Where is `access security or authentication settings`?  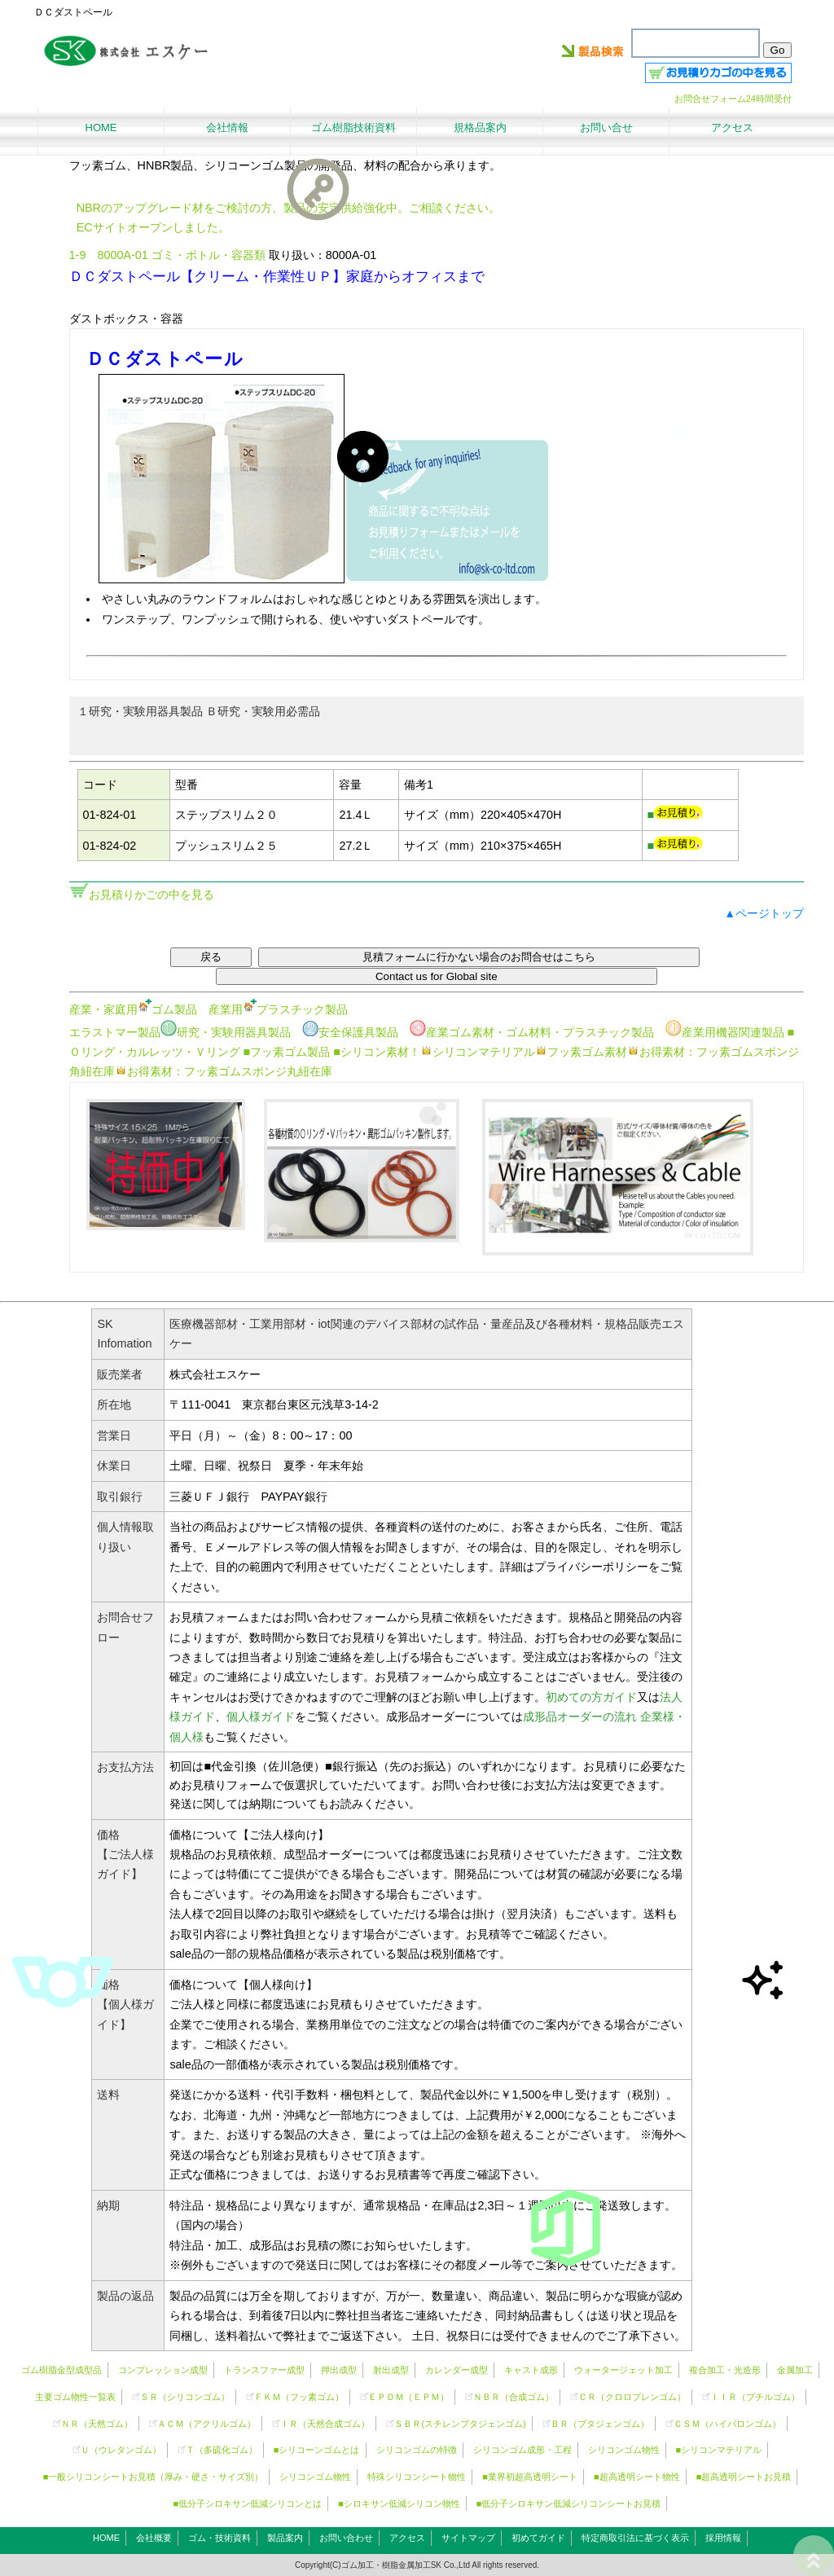
access security or authentication settings is located at coordinates (318, 189).